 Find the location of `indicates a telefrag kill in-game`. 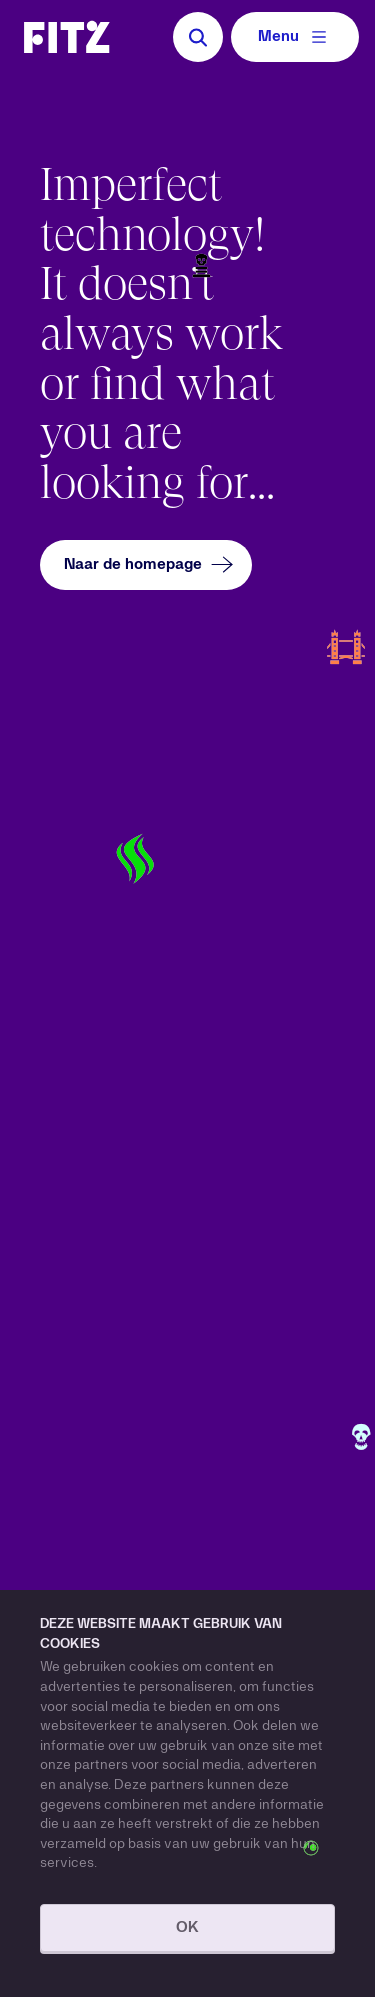

indicates a telefrag kill in-game is located at coordinates (201, 265).